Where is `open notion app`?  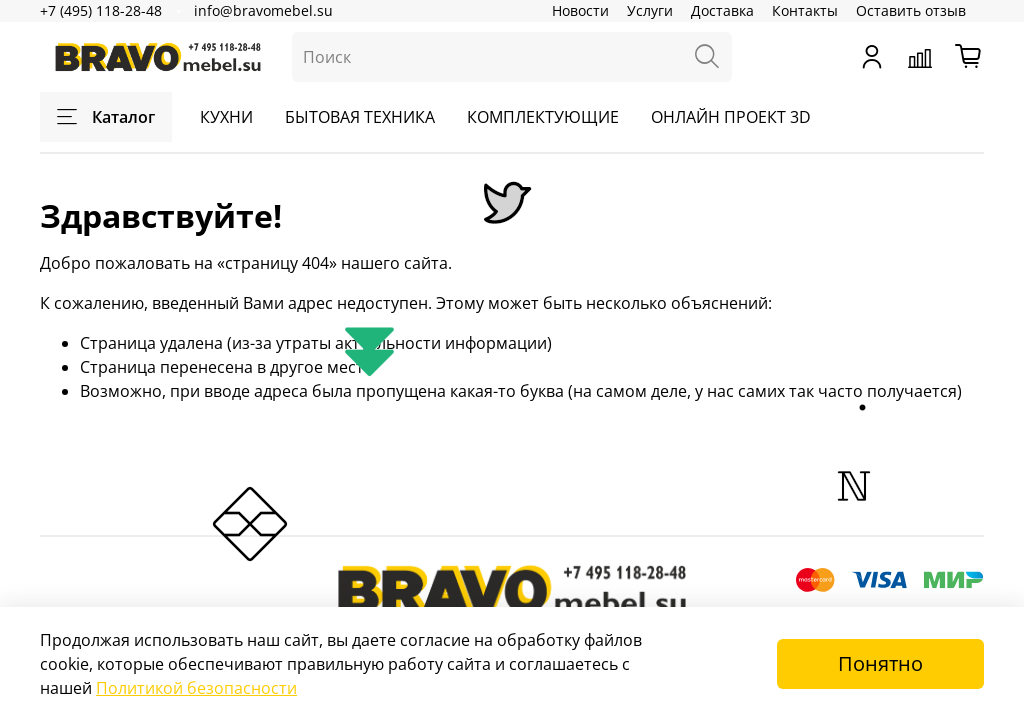 open notion app is located at coordinates (854, 486).